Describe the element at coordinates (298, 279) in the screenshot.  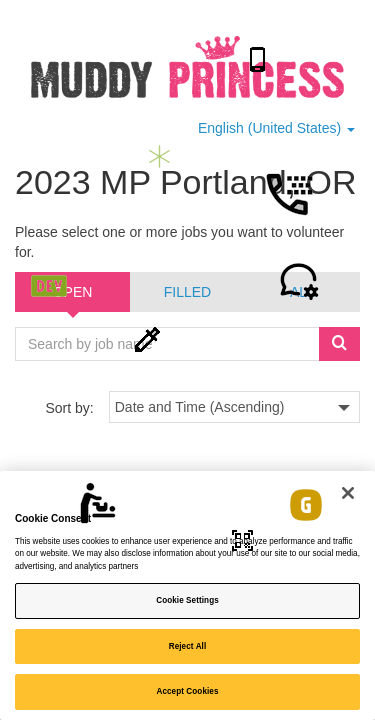
I see `access message settings` at that location.